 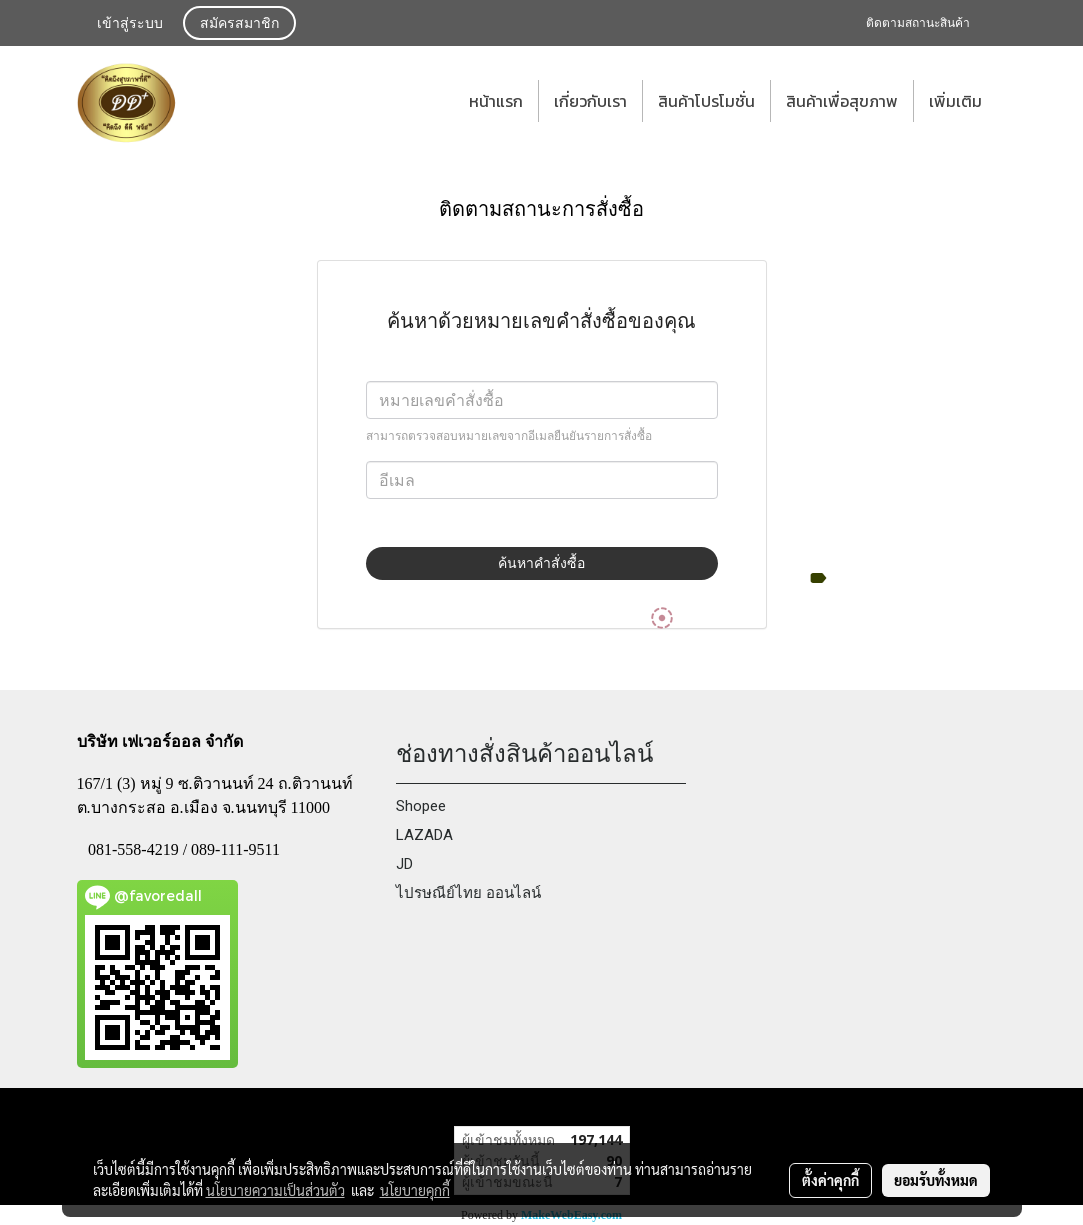 I want to click on add a label or tag to an item, so click(x=818, y=578).